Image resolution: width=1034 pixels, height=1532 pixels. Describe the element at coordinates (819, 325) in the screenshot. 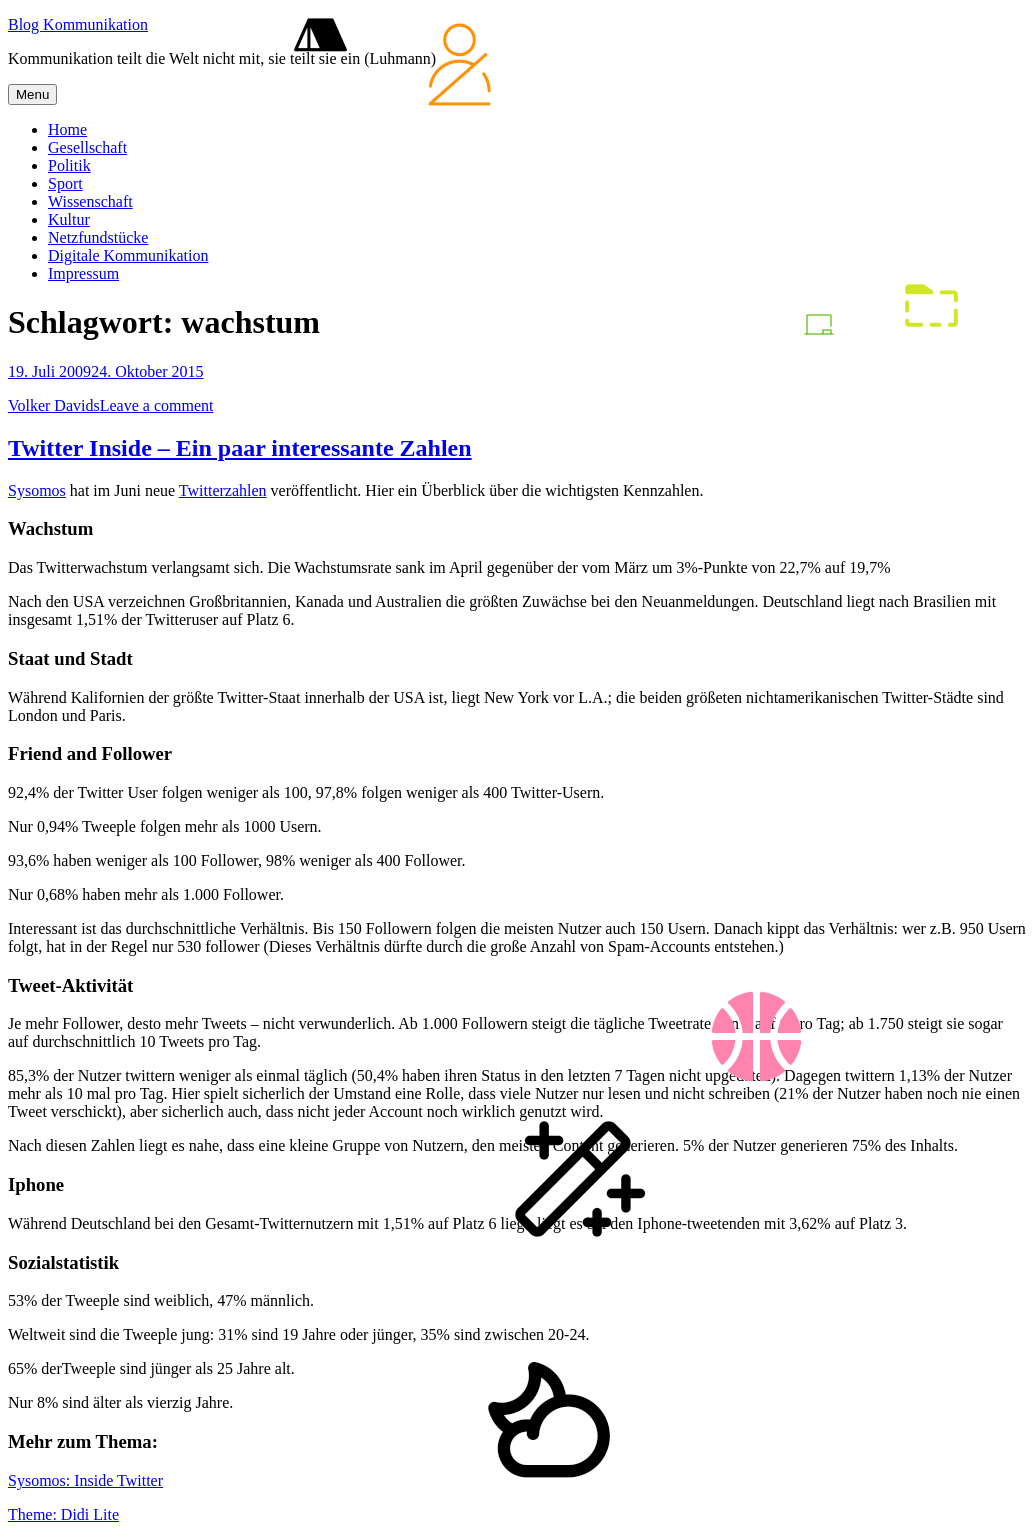

I see `open whiteboard or presentation mode` at that location.